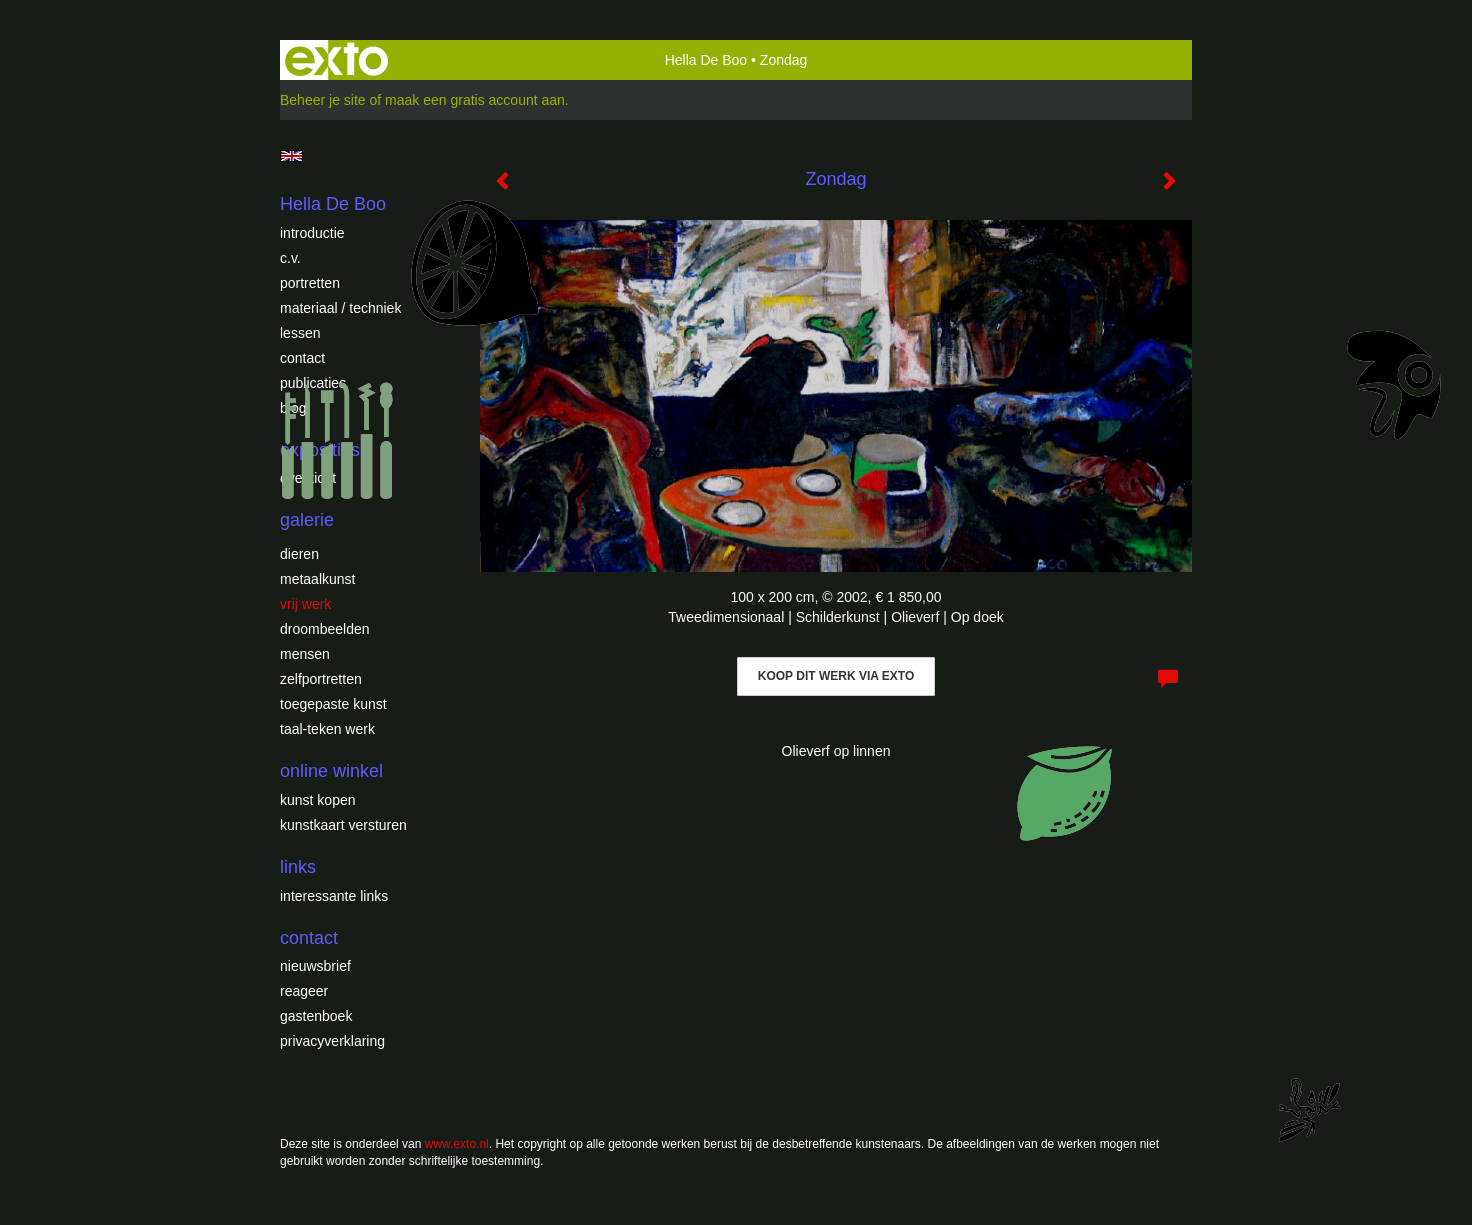  What do you see at coordinates (1064, 793) in the screenshot?
I see `indicates a citrus or lemon-flavored item` at bounding box center [1064, 793].